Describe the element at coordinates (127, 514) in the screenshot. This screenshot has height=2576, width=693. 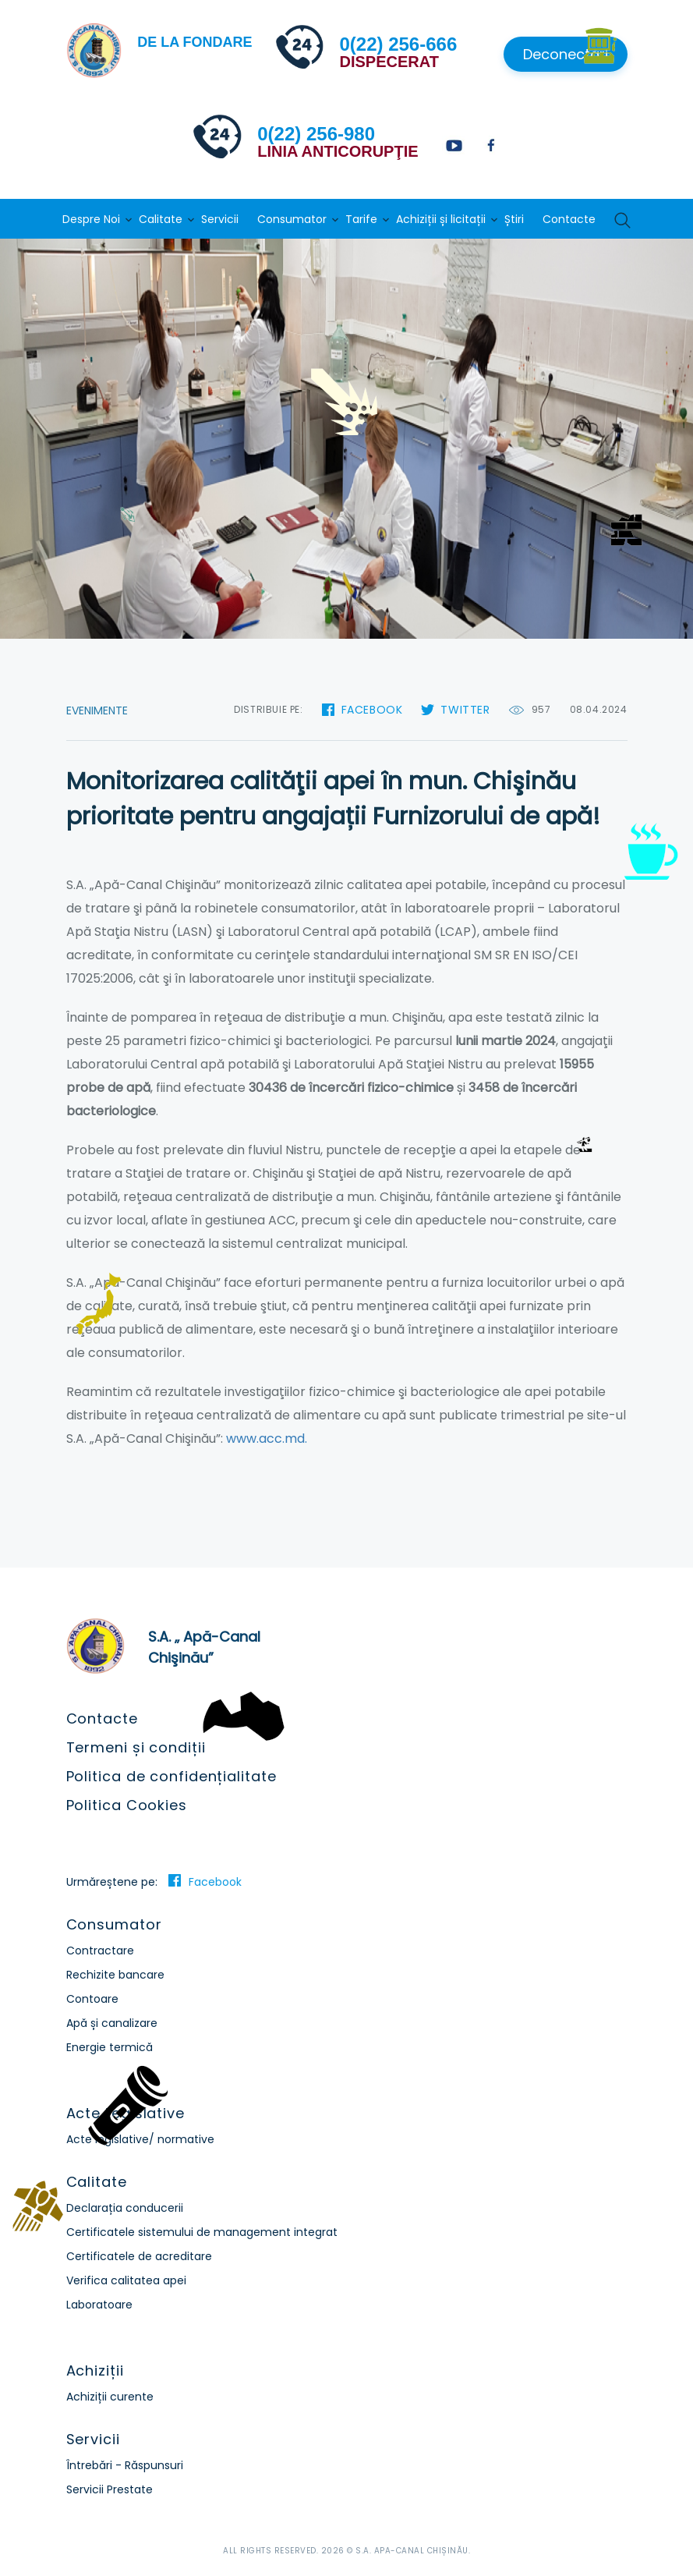
I see `indicates a power attack or special ability in a game` at that location.